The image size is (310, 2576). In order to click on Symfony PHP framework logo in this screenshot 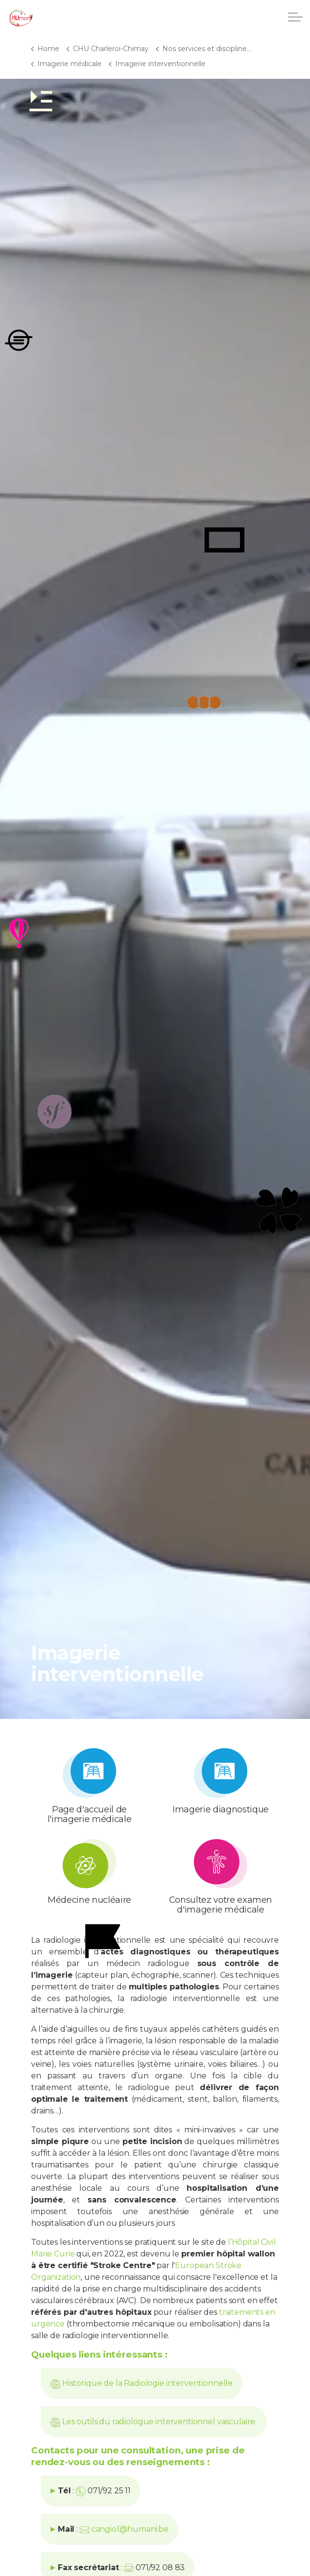, I will do `click(54, 1111)`.